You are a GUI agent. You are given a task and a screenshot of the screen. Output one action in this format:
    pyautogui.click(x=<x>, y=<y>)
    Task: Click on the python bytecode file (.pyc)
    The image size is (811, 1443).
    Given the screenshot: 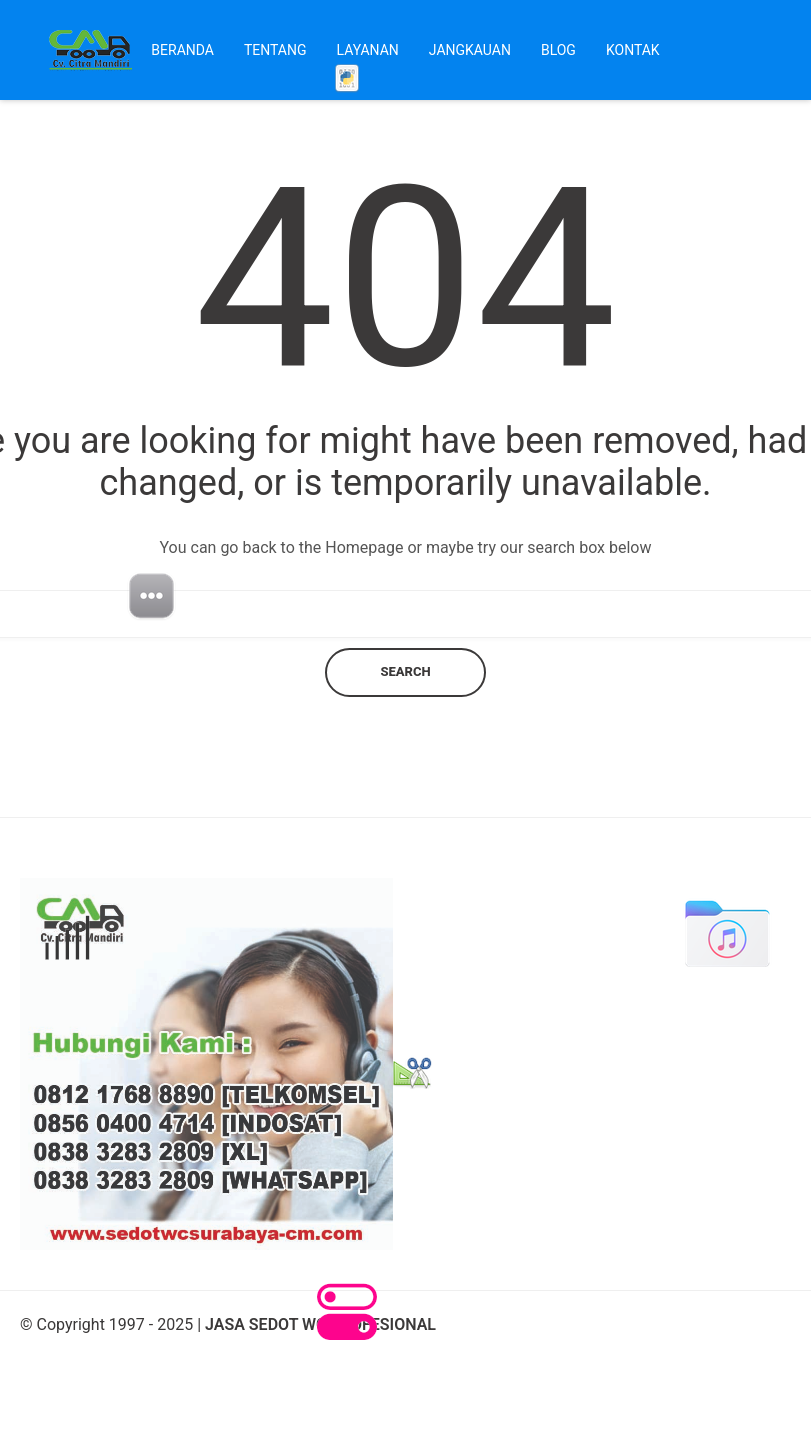 What is the action you would take?
    pyautogui.click(x=347, y=78)
    